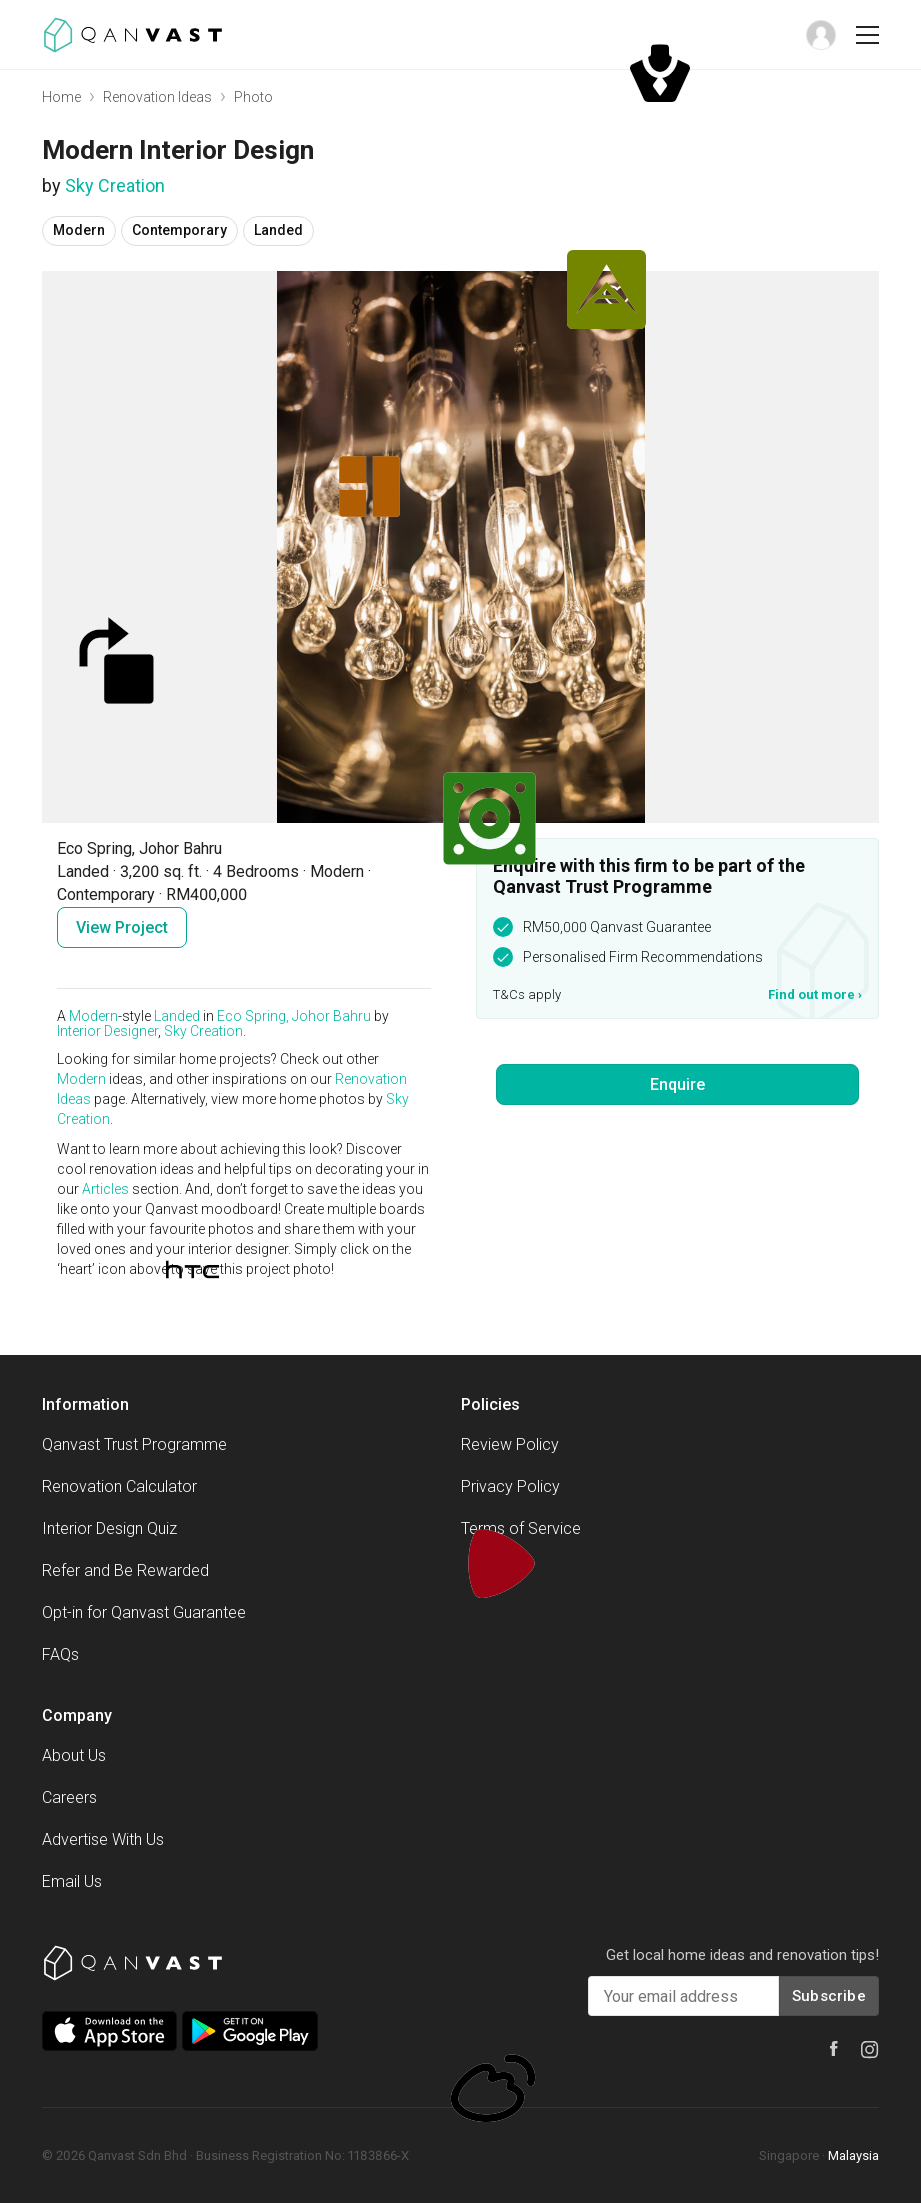 The height and width of the screenshot is (2203, 921). I want to click on switch to grid layout view, so click(369, 486).